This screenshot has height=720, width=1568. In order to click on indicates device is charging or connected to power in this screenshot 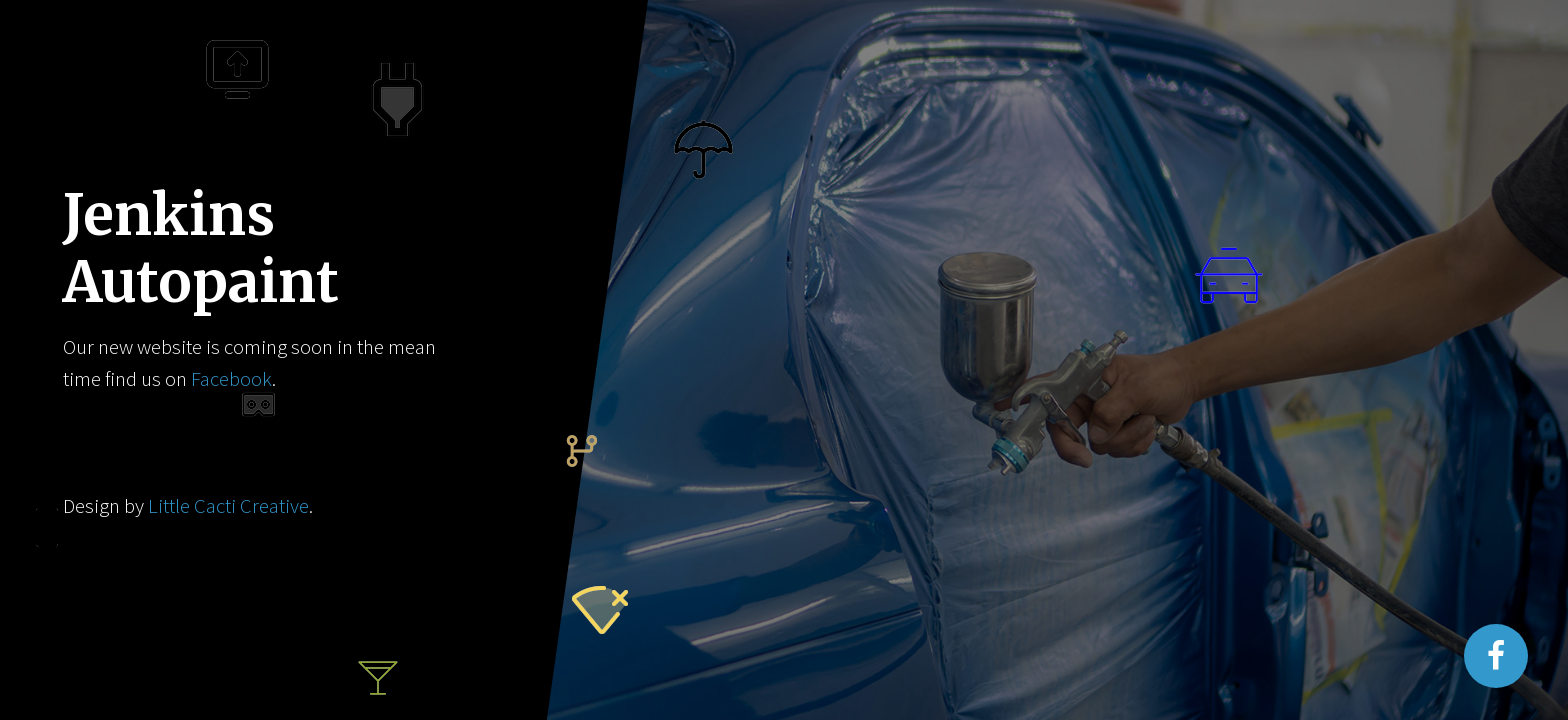, I will do `click(397, 99)`.